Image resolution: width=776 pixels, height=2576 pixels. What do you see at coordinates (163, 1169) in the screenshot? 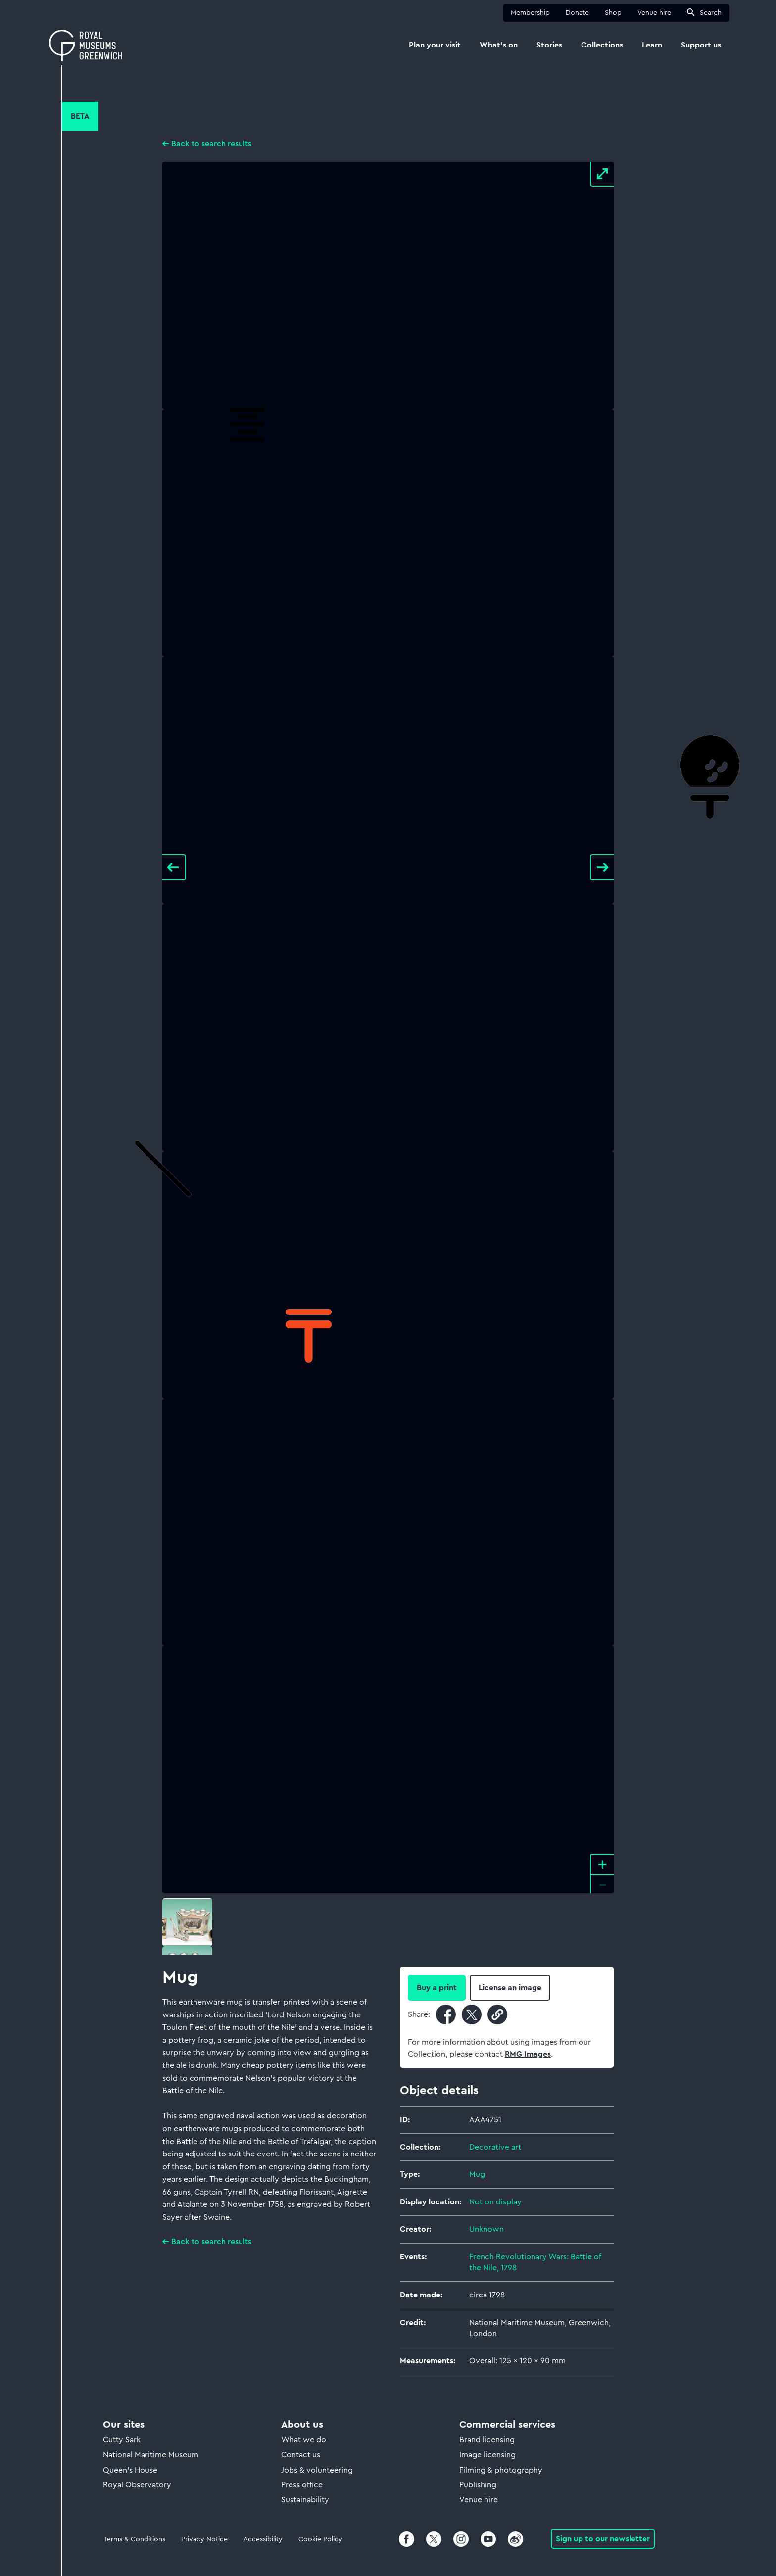
I see `indicates a disabled or unavailable feature` at bounding box center [163, 1169].